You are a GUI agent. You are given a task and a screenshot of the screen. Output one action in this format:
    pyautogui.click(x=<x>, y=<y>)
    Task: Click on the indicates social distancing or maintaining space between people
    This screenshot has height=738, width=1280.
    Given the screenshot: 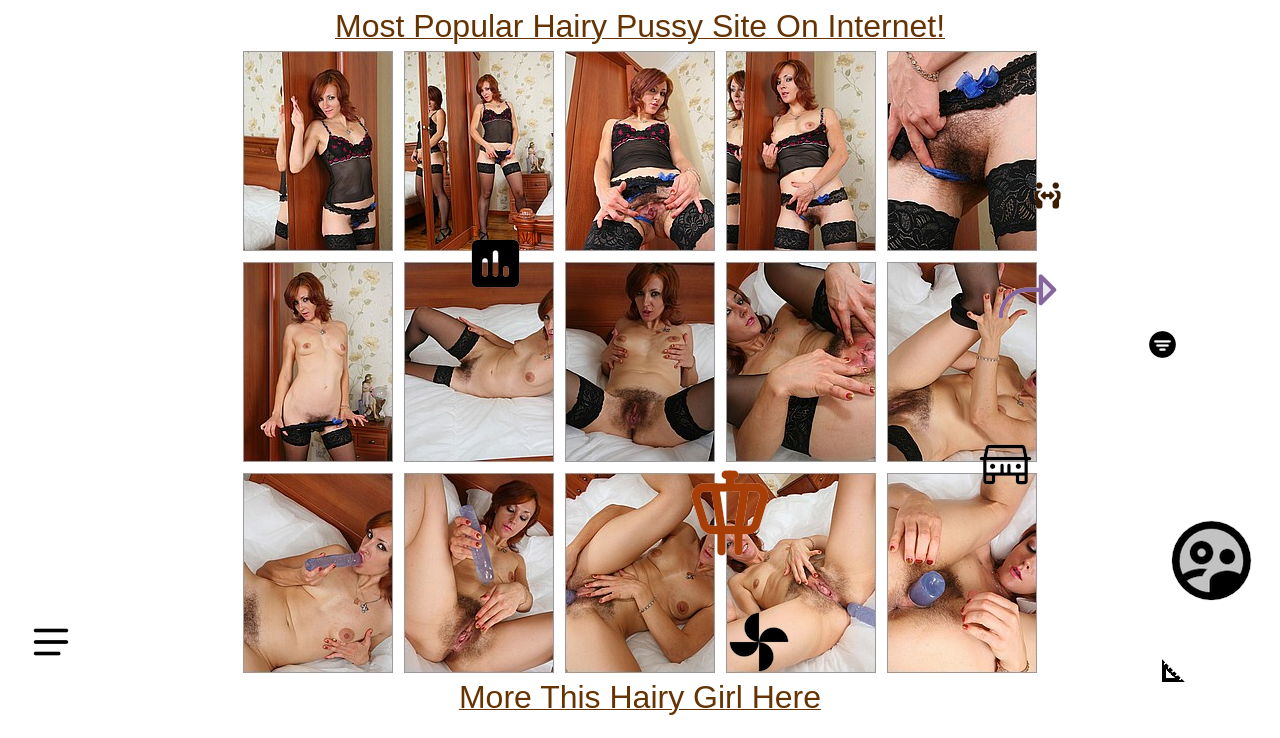 What is the action you would take?
    pyautogui.click(x=1047, y=195)
    